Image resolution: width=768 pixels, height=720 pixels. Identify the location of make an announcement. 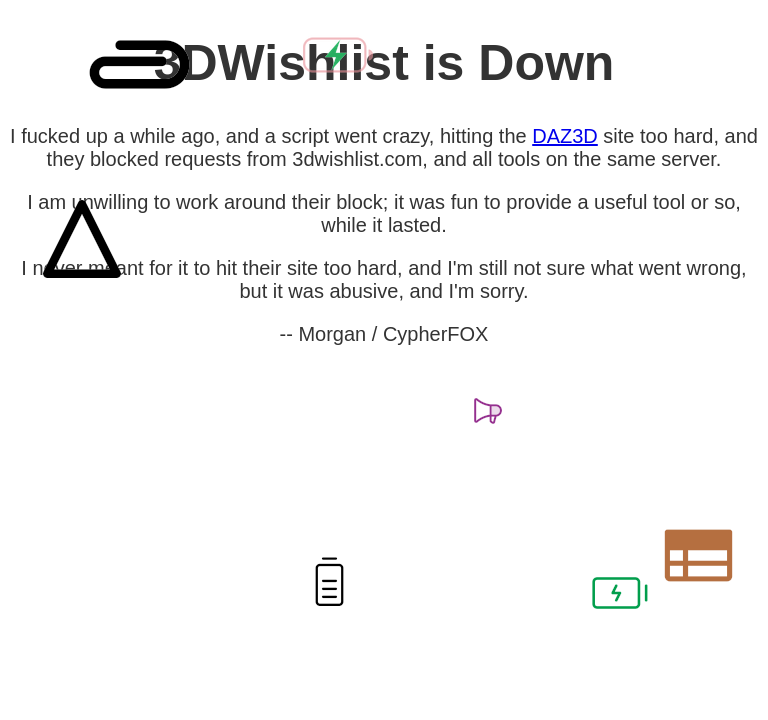
(486, 411).